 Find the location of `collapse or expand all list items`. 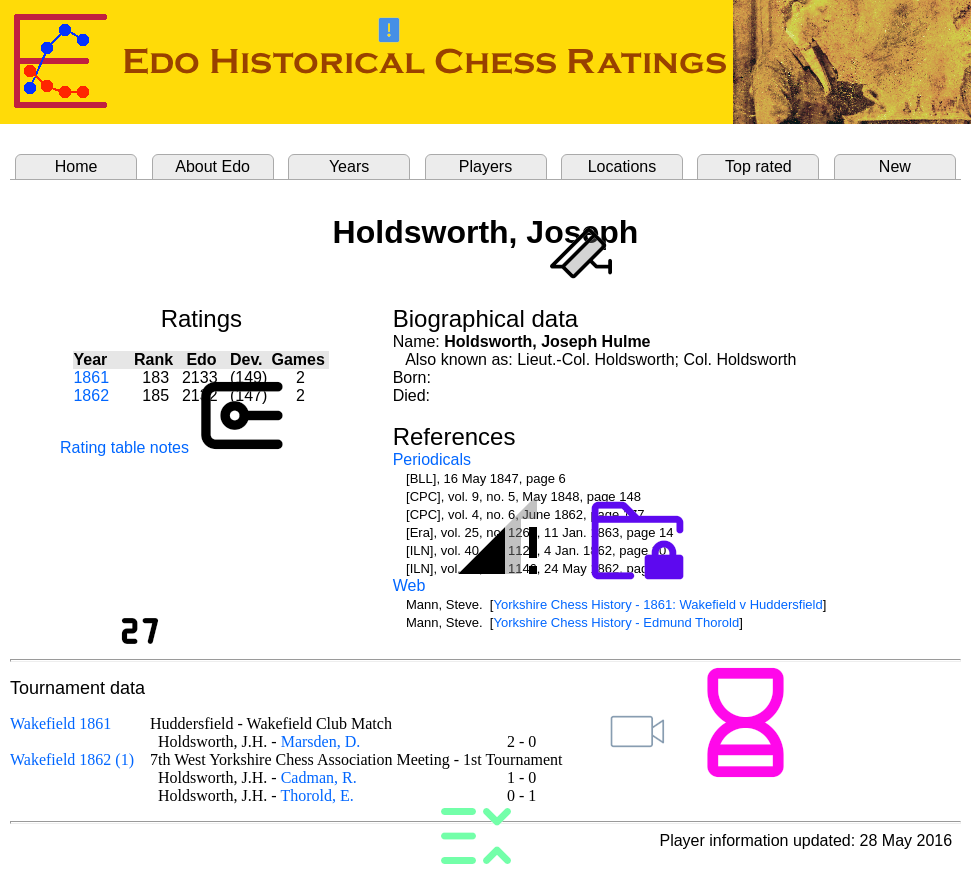

collapse or expand all list items is located at coordinates (476, 836).